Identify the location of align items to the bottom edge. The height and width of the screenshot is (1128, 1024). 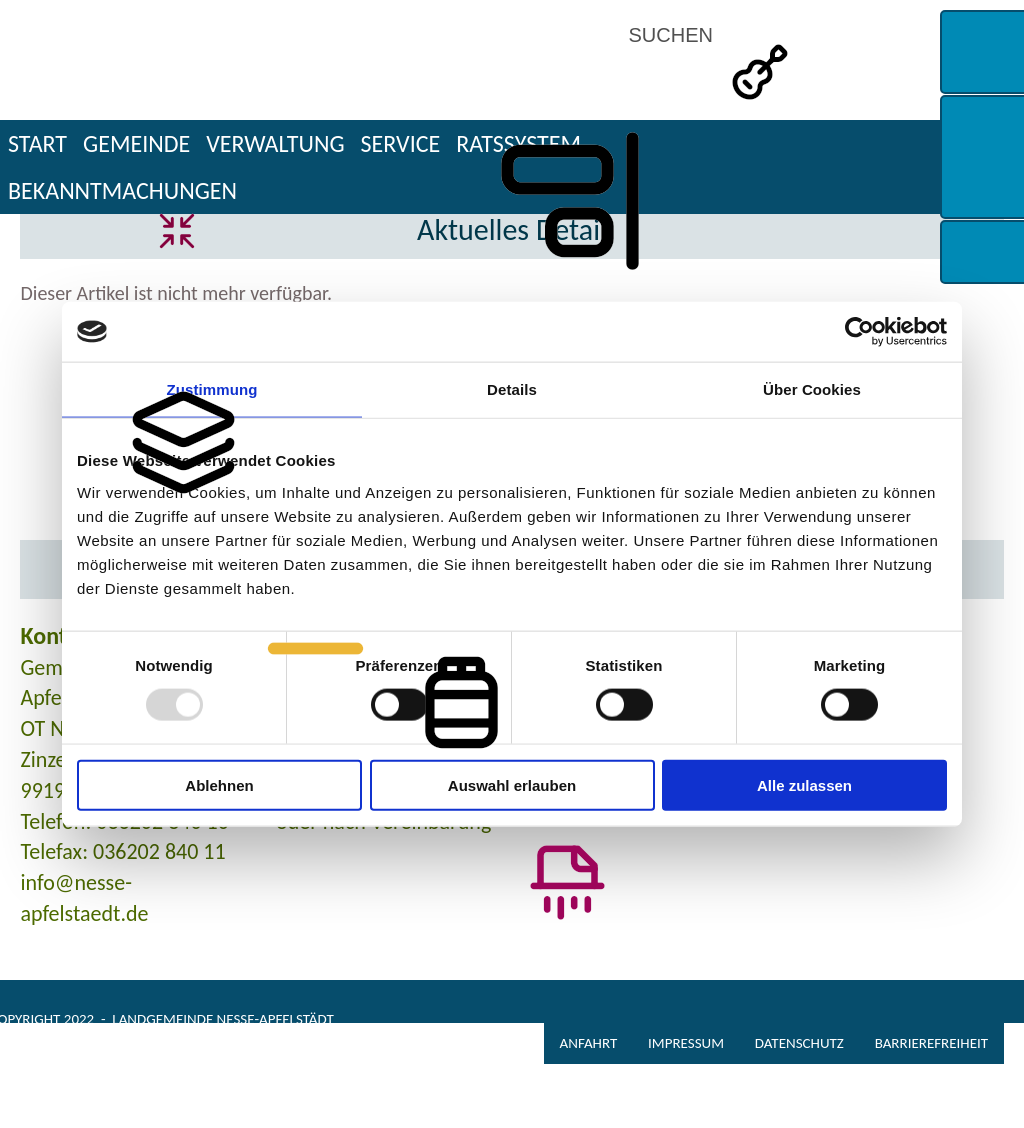
(570, 201).